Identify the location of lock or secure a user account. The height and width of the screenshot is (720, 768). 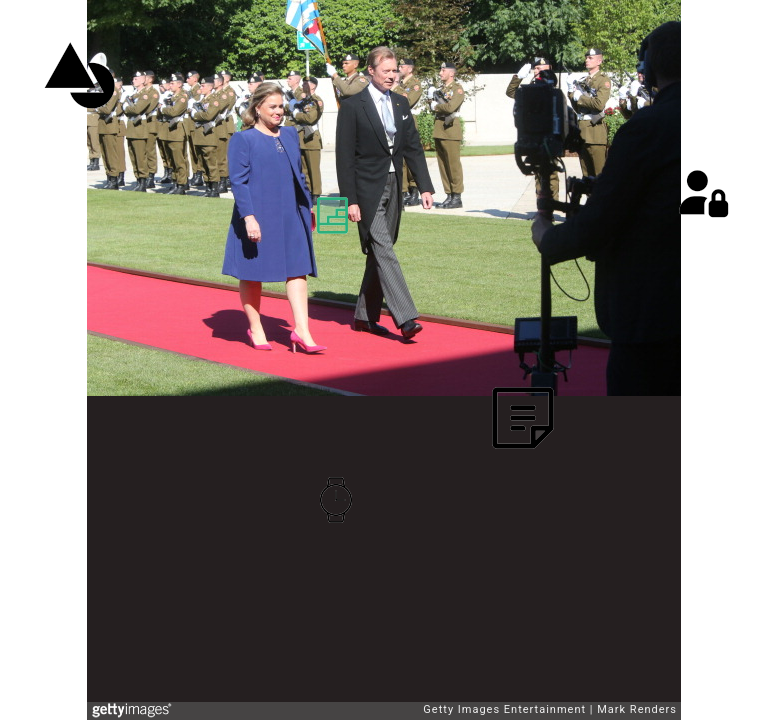
(703, 192).